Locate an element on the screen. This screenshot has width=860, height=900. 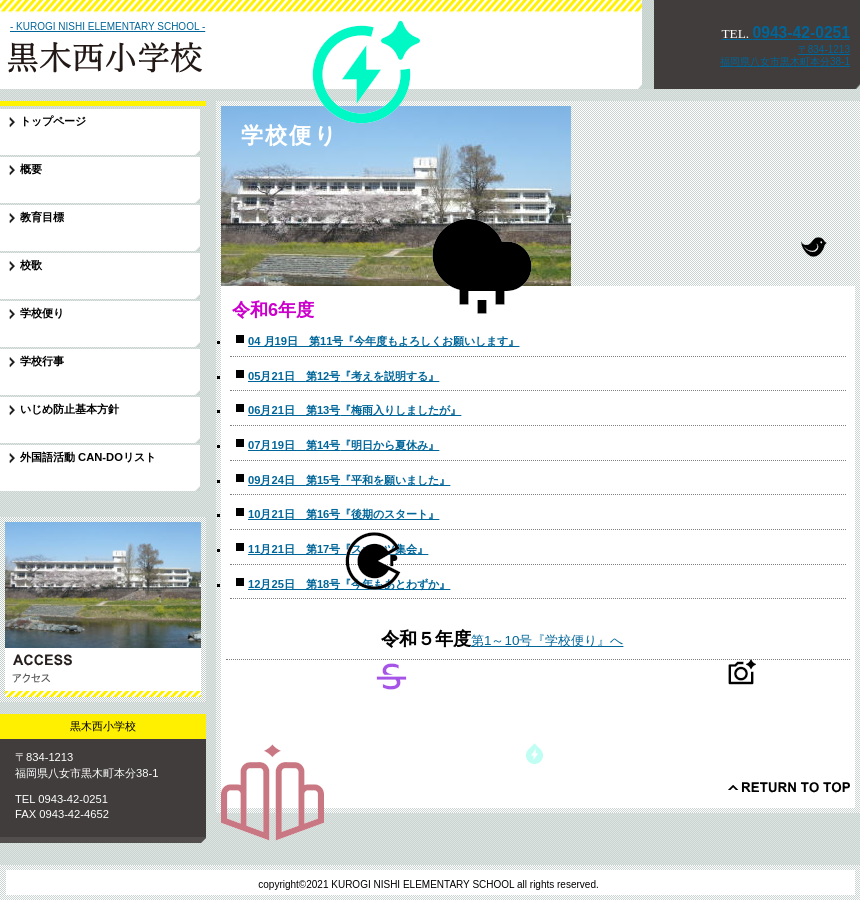
activate AI-powered camera features is located at coordinates (741, 673).